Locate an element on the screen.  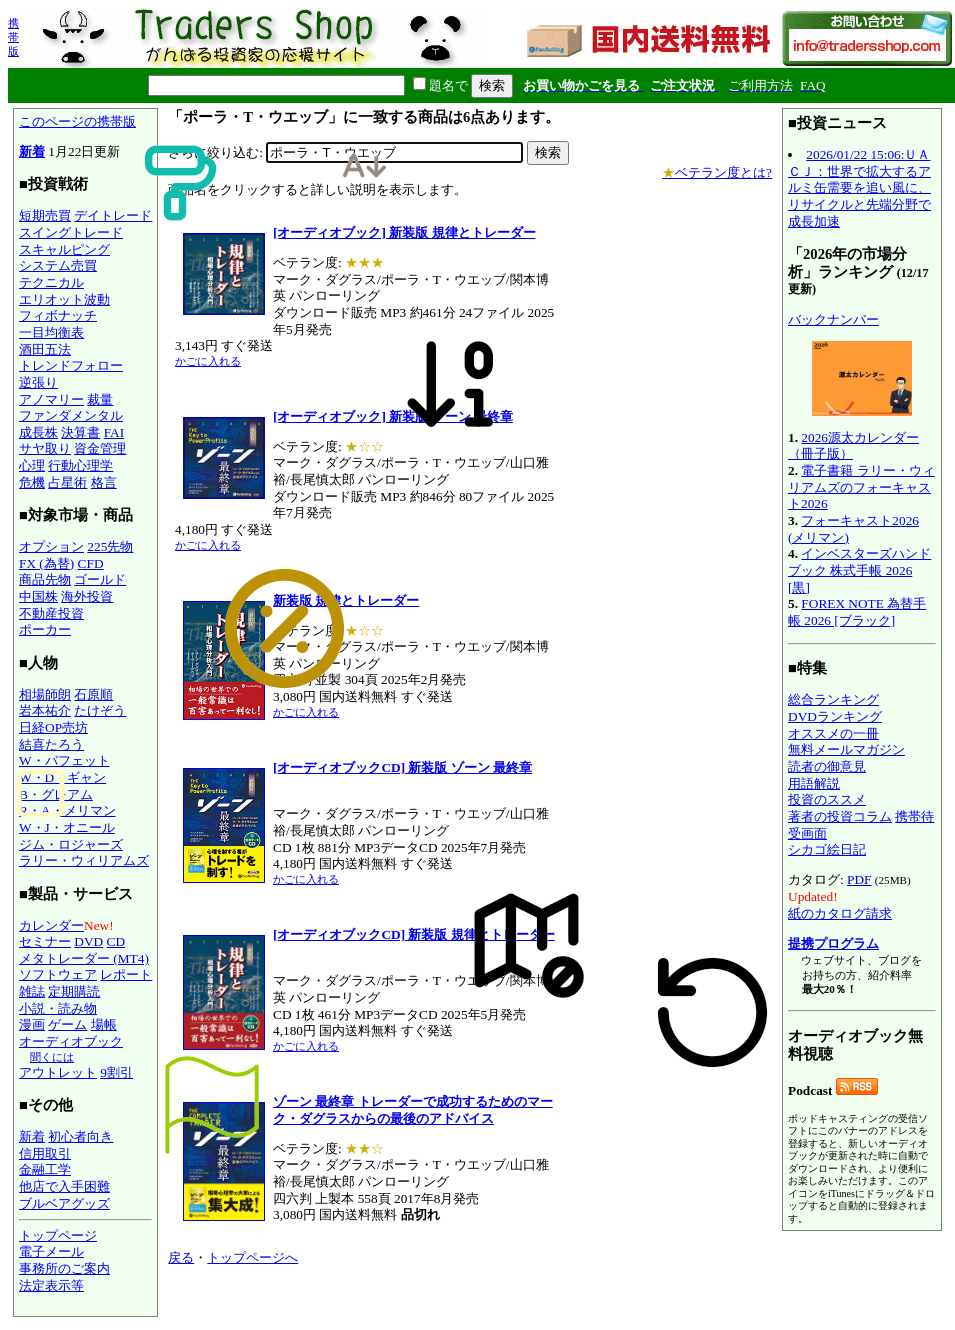
flag or bookmark this item is located at coordinates (208, 1103).